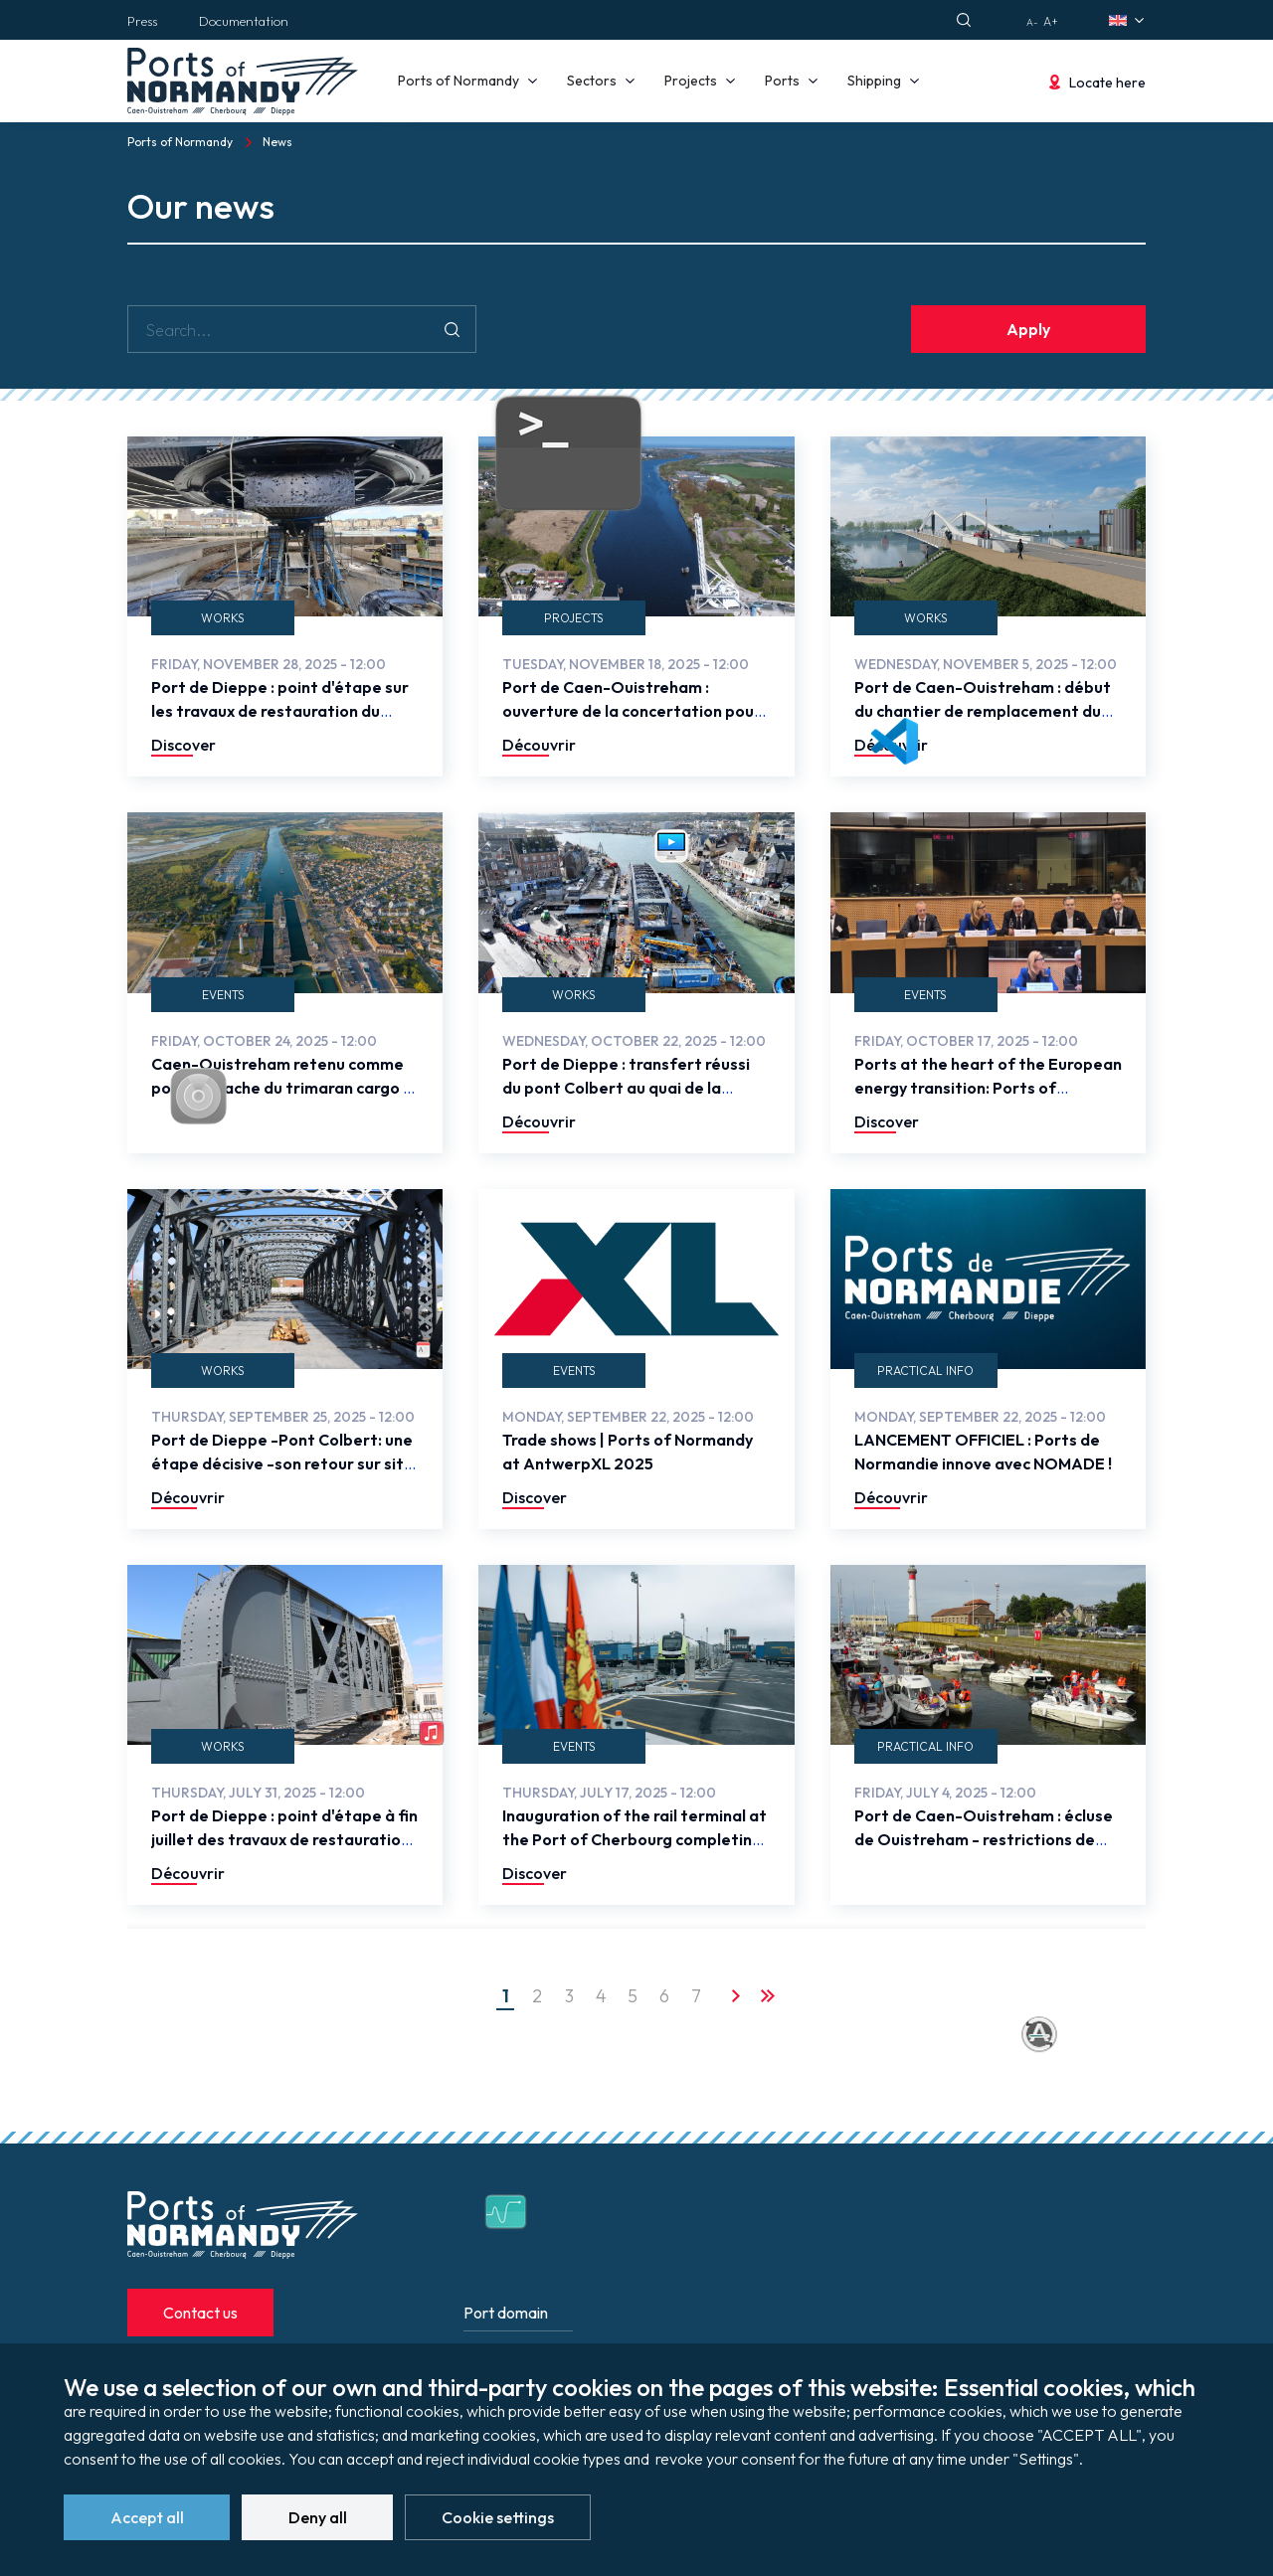 This screenshot has width=1273, height=2576. What do you see at coordinates (1039, 2034) in the screenshot?
I see `check for available software updates` at bounding box center [1039, 2034].